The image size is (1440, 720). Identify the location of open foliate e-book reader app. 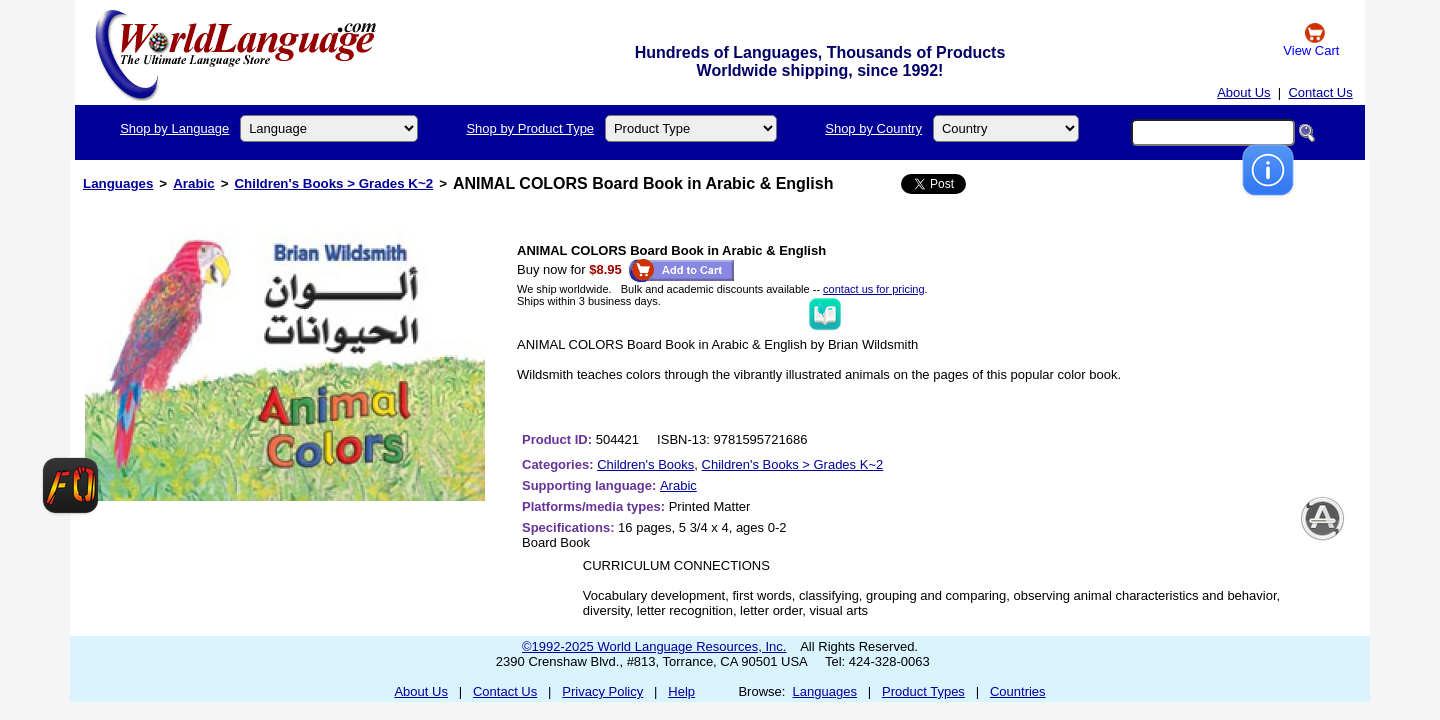
(825, 314).